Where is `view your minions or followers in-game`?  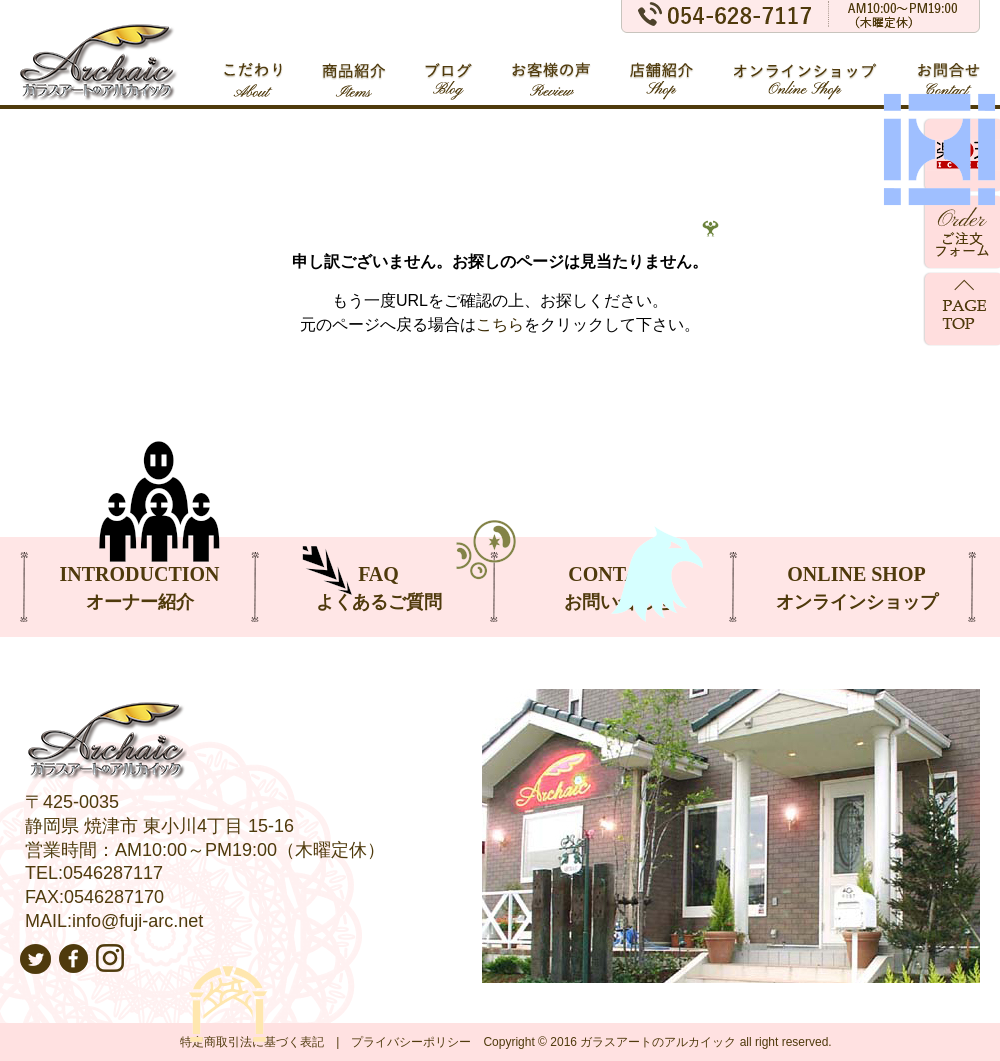
view your minions or followers in-game is located at coordinates (159, 501).